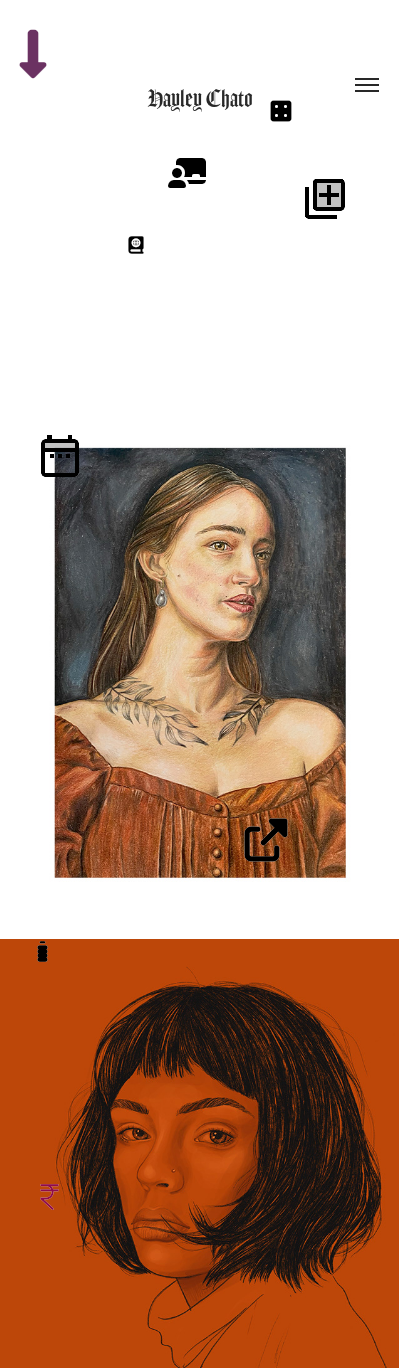  What do you see at coordinates (33, 54) in the screenshot?
I see `scroll down to see more content` at bounding box center [33, 54].